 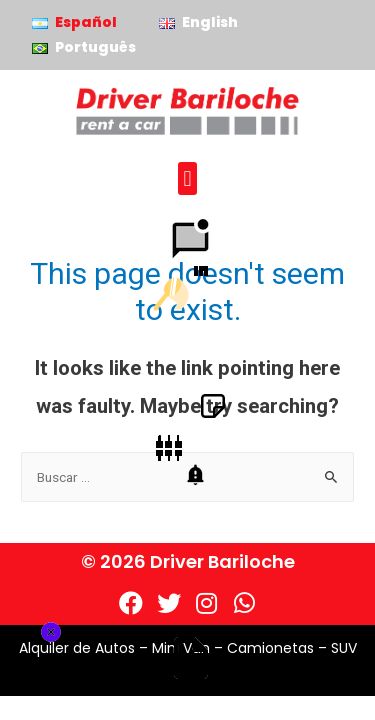 I want to click on create a new note or document, so click(x=191, y=658).